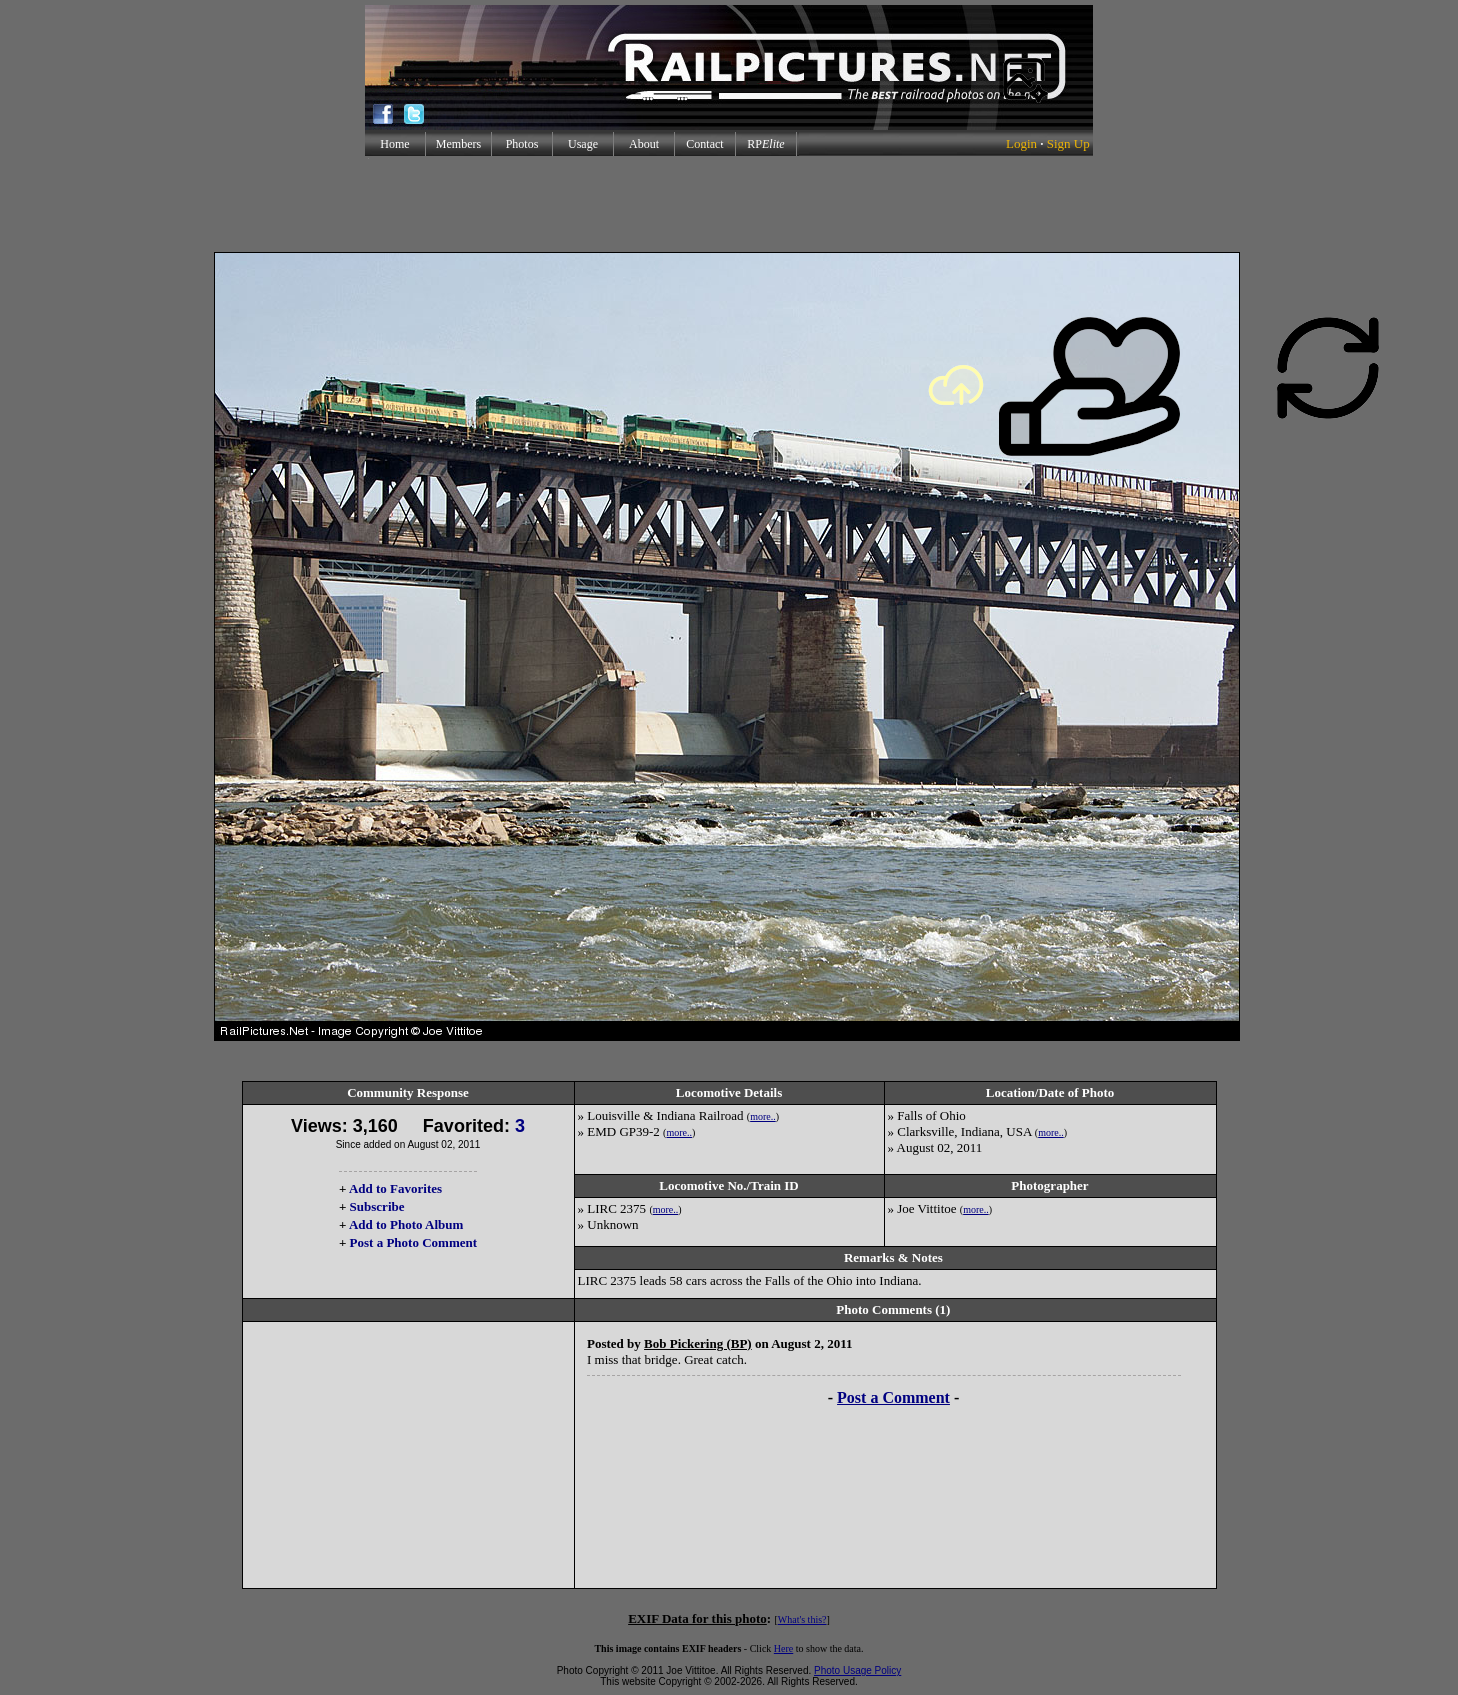 Image resolution: width=1458 pixels, height=1695 pixels. Describe the element at coordinates (1024, 79) in the screenshot. I see `enhance photo with AI or magic effects` at that location.